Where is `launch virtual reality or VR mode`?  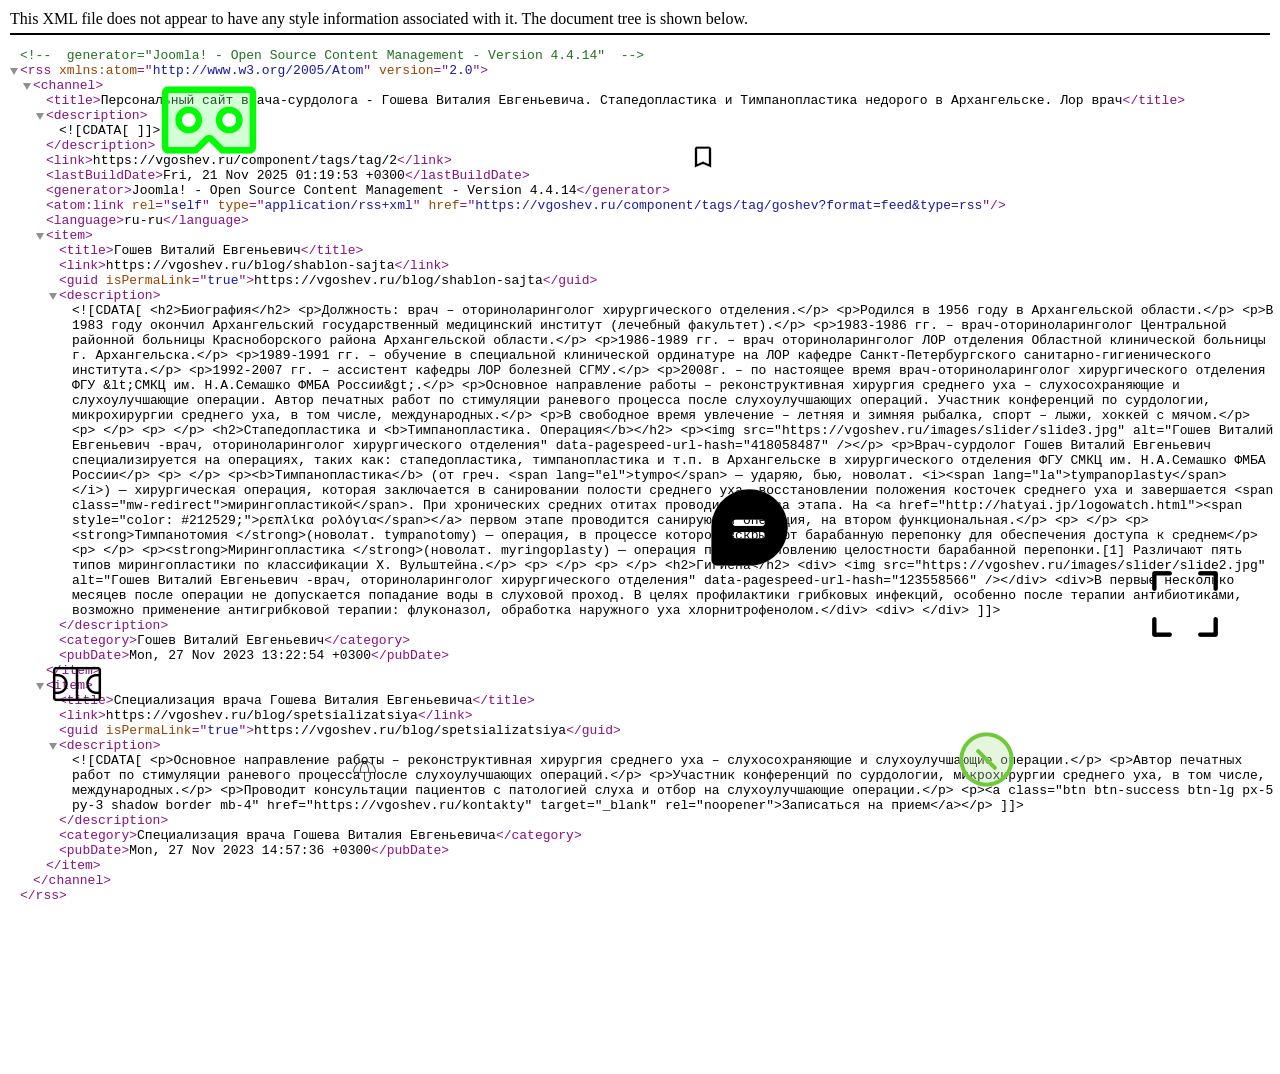
launch virtual reality or VR mode is located at coordinates (209, 120).